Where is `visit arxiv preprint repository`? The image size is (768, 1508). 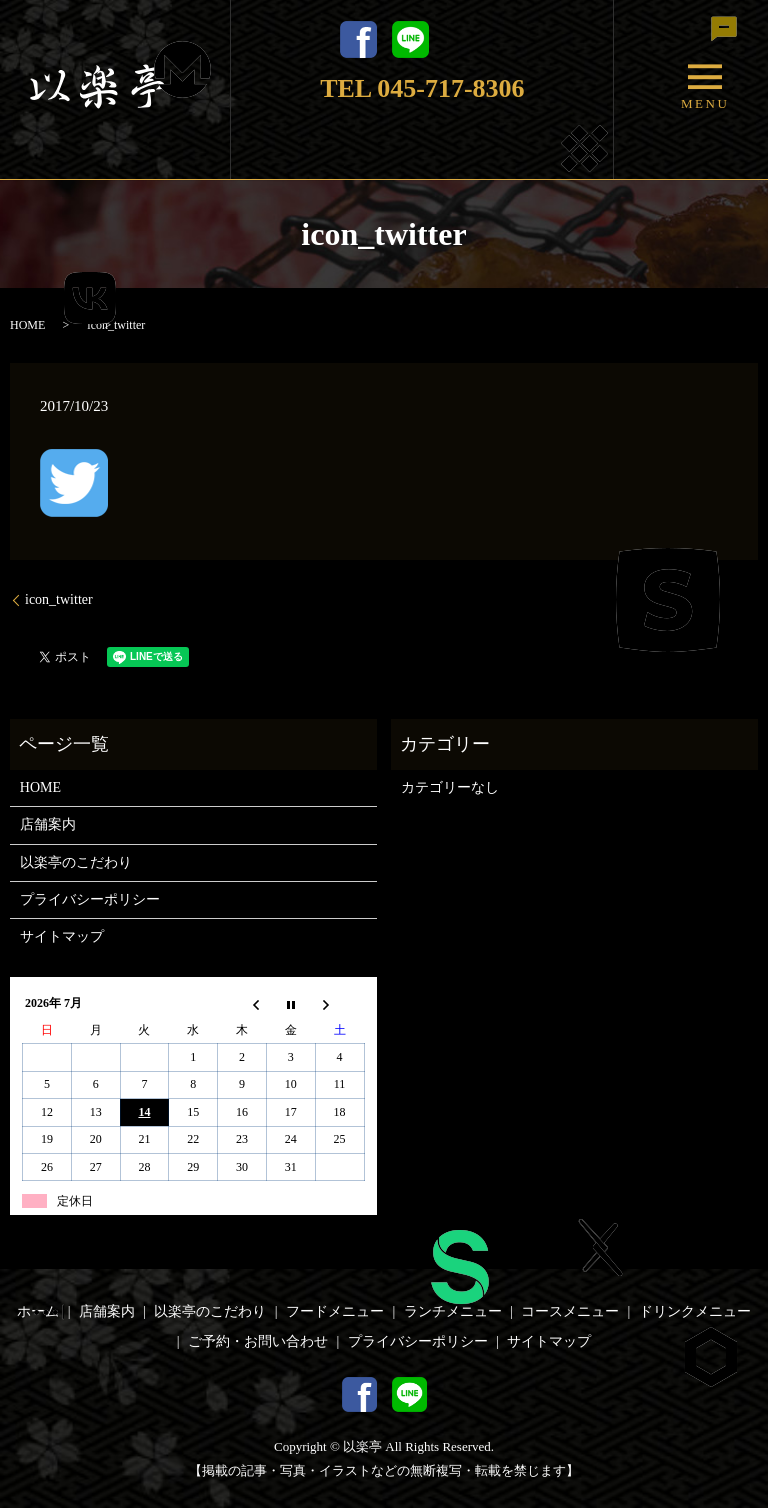
visit arxiv preprint repository is located at coordinates (600, 1247).